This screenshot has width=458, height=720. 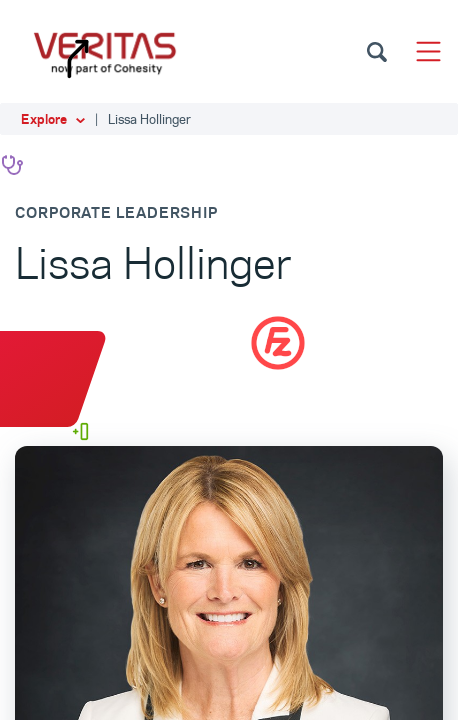 What do you see at coordinates (278, 343) in the screenshot?
I see `open filezilla ftp client` at bounding box center [278, 343].